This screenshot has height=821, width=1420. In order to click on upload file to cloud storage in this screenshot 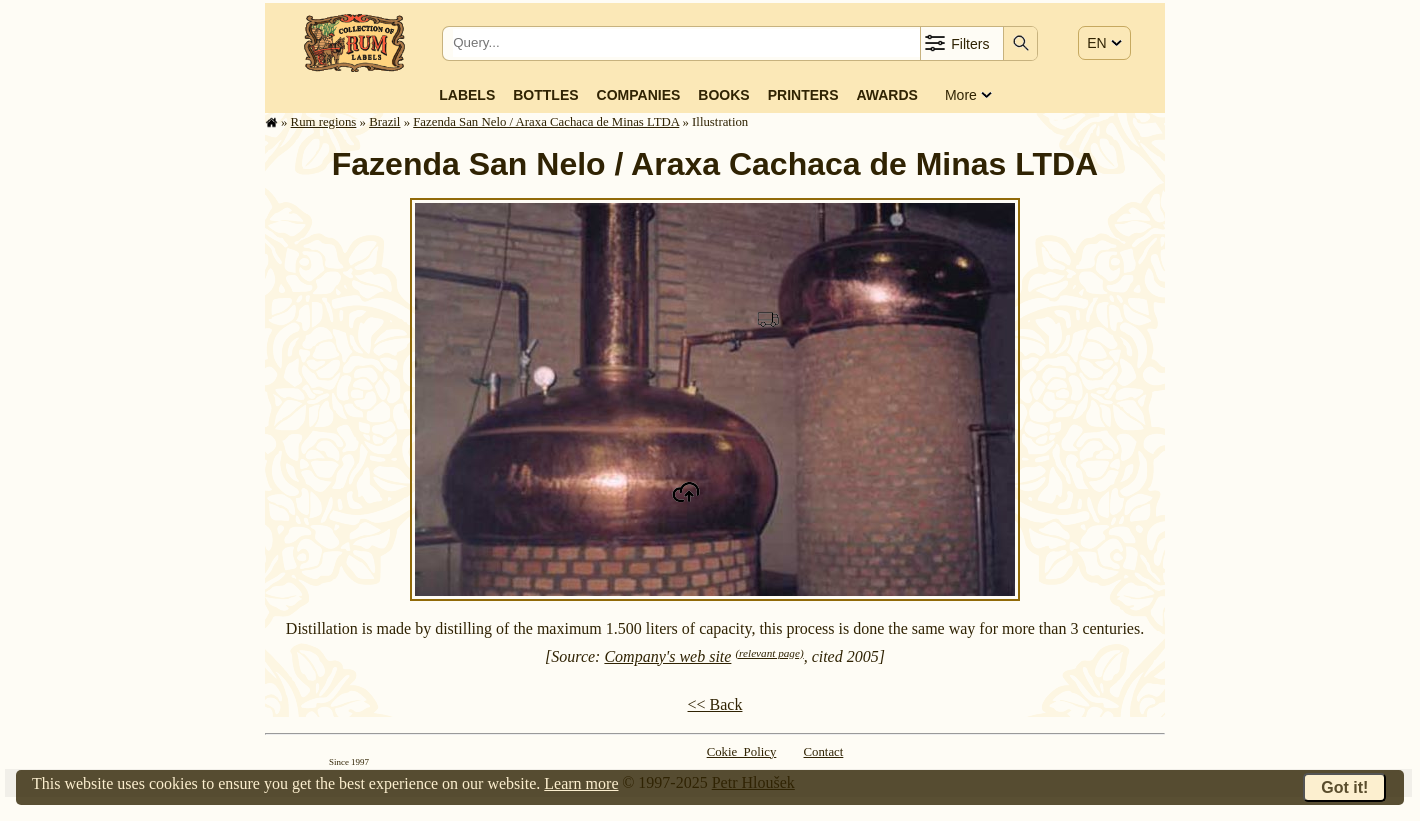, I will do `click(686, 492)`.